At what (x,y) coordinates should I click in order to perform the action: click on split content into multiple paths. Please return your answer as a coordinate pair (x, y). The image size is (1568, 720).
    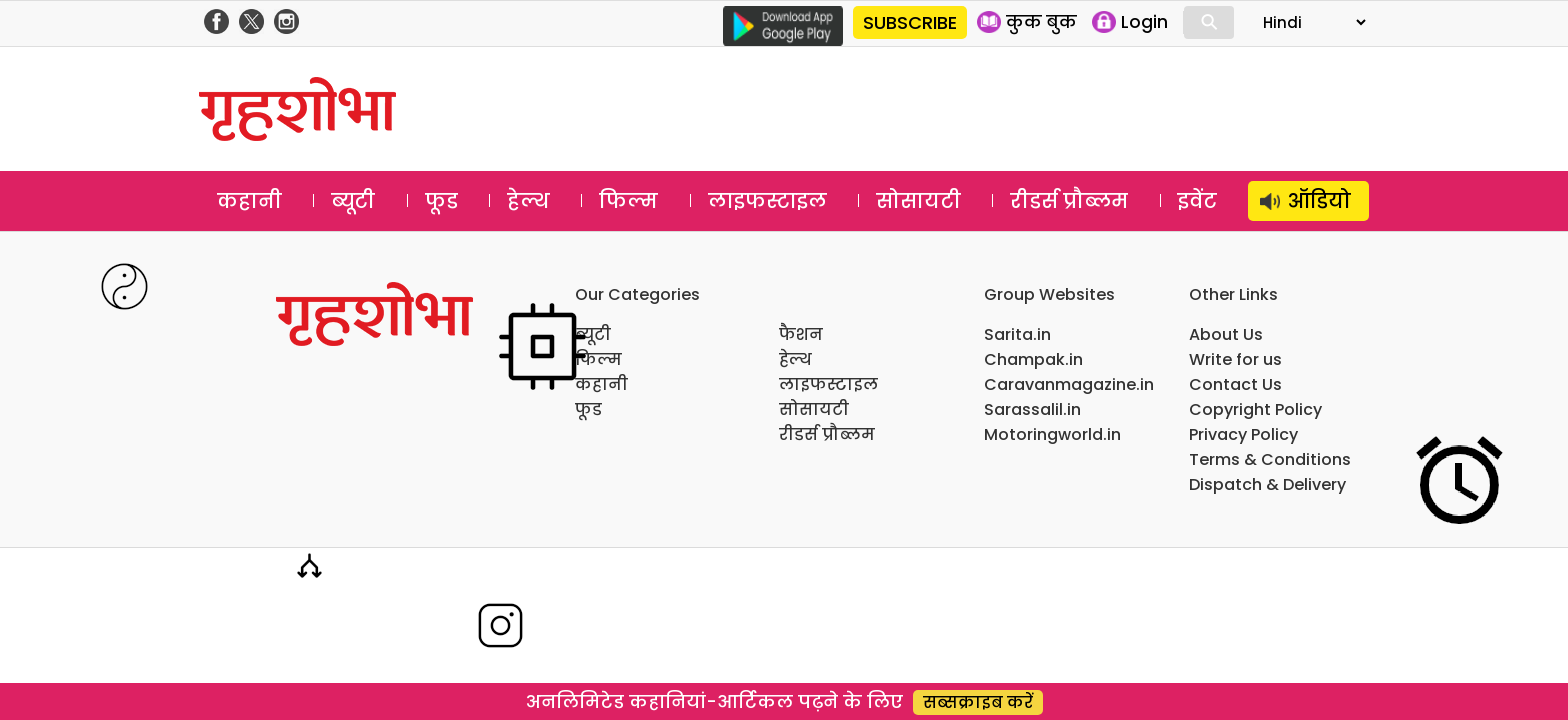
    Looking at the image, I should click on (309, 566).